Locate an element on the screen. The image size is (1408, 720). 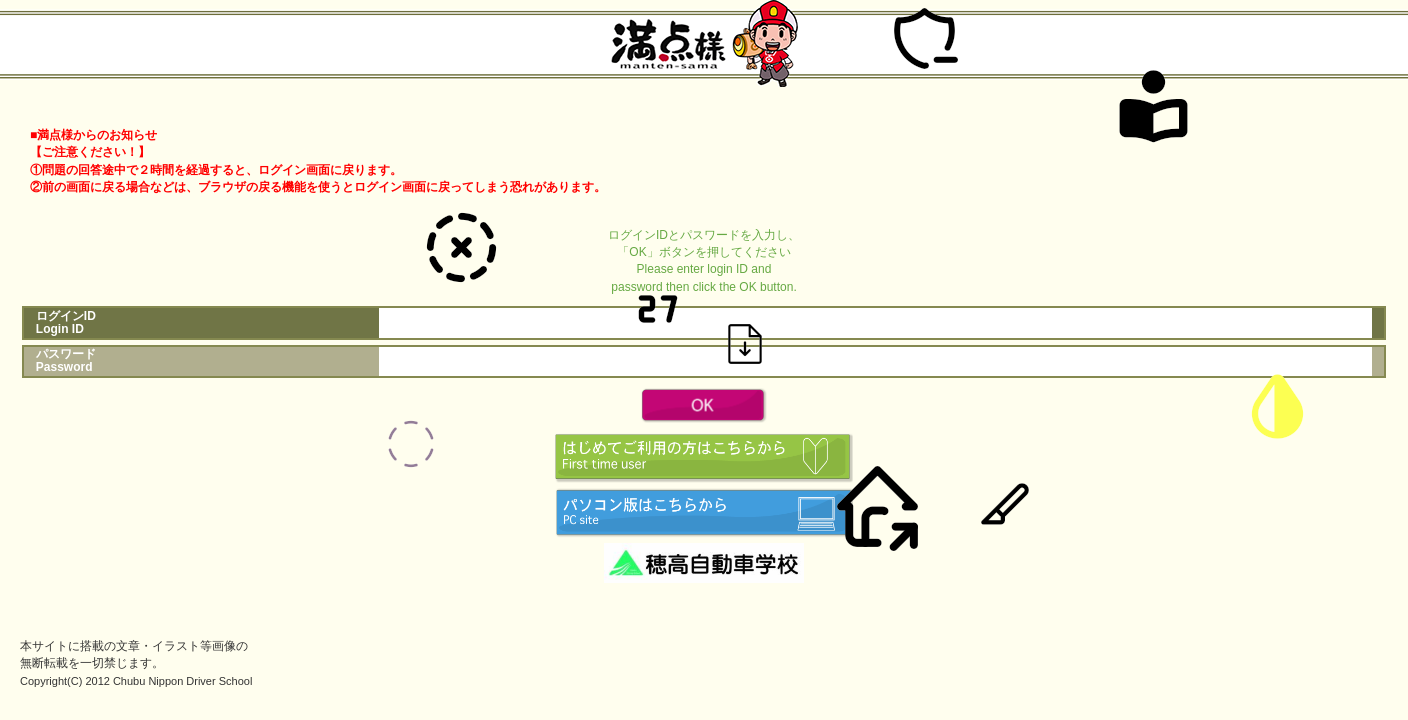
cancel a pending or in-progress action is located at coordinates (461, 247).